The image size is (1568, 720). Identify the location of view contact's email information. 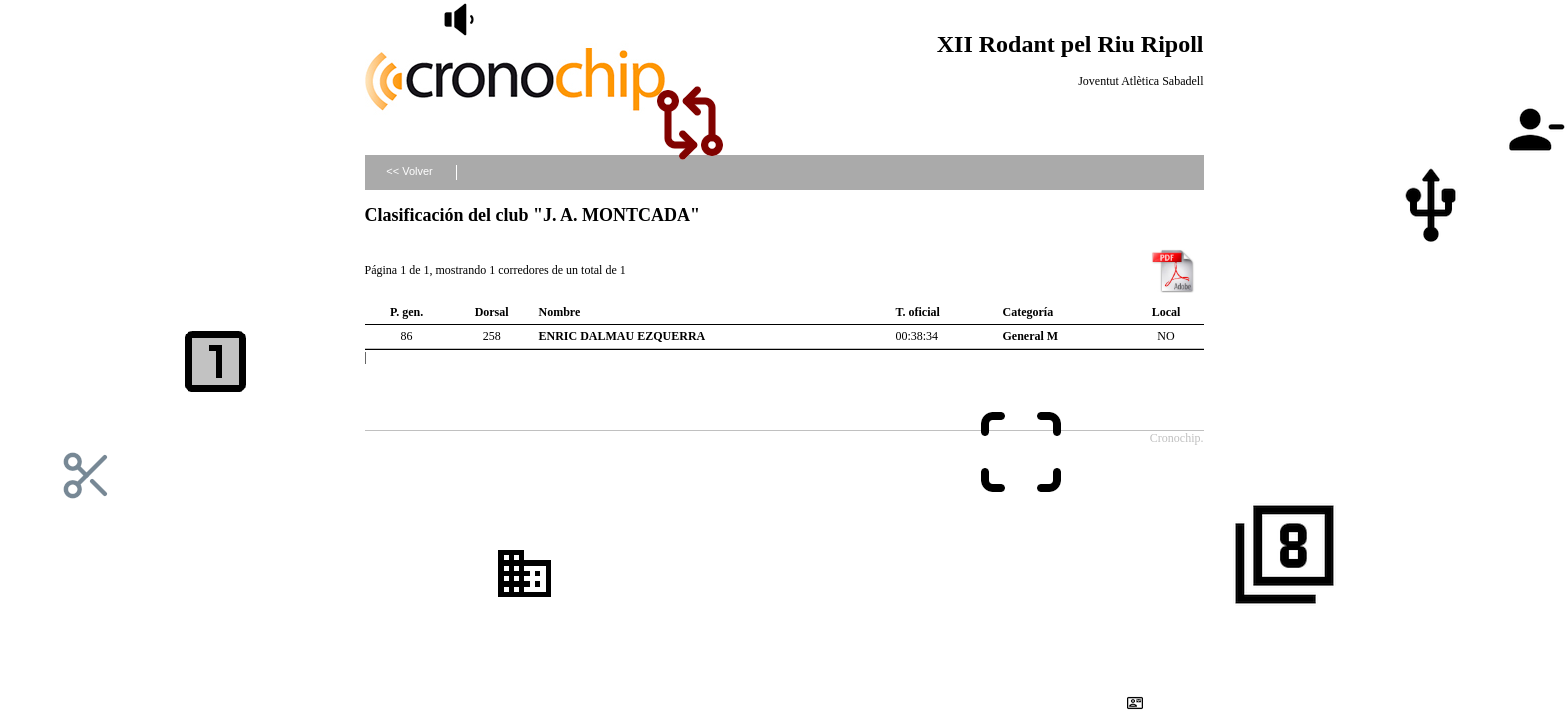
(1135, 703).